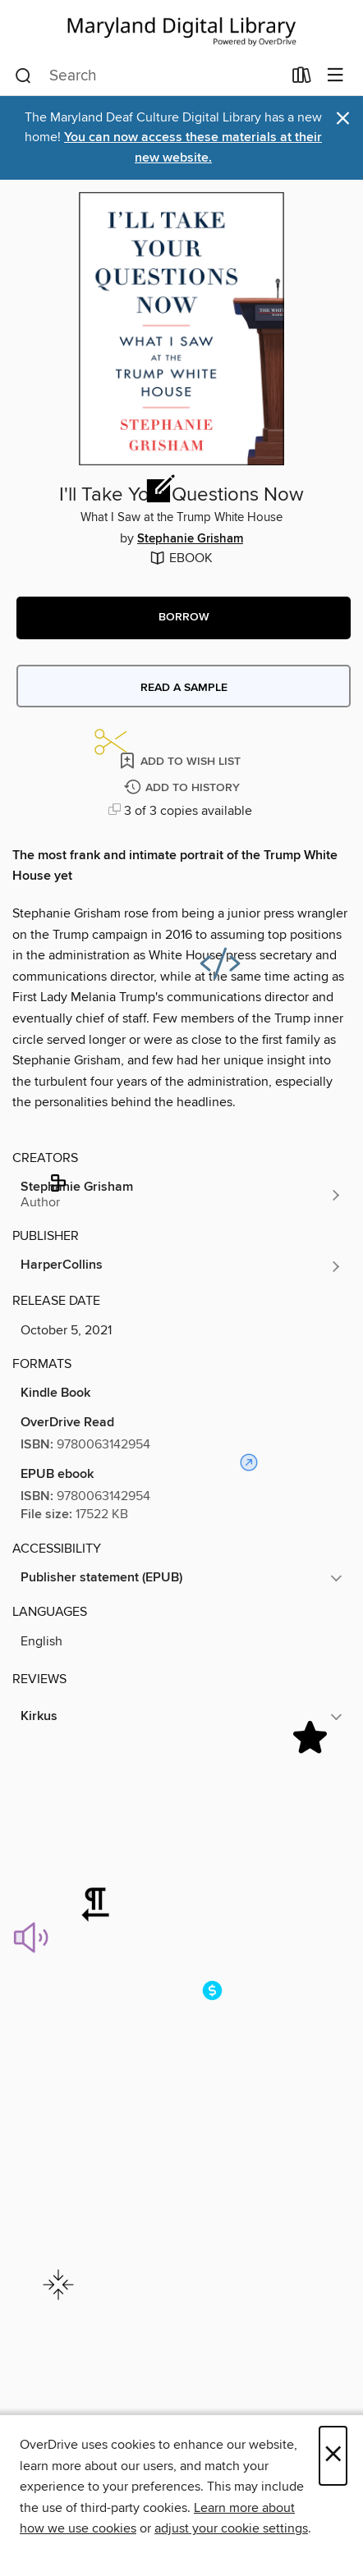  I want to click on view or edit source code, so click(220, 963).